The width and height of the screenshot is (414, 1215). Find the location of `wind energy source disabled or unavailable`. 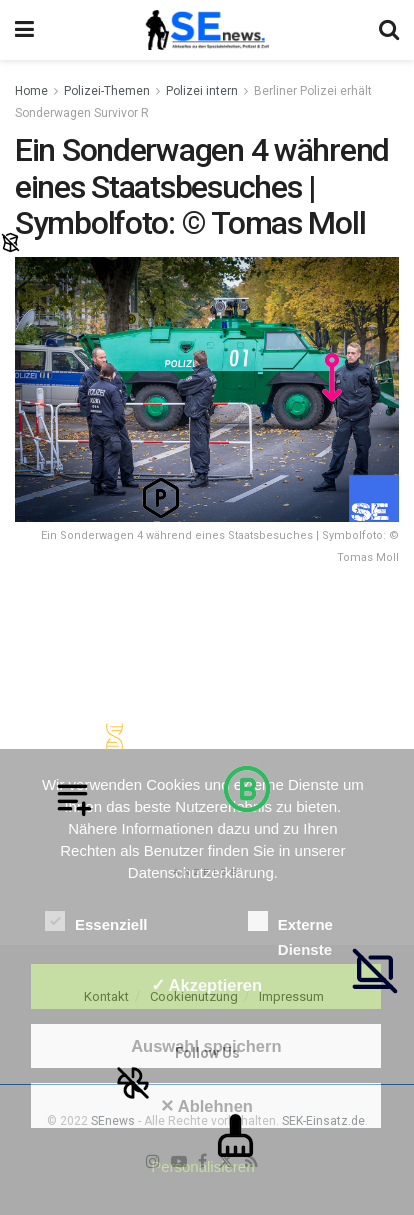

wind energy source disabled or unavailable is located at coordinates (133, 1083).